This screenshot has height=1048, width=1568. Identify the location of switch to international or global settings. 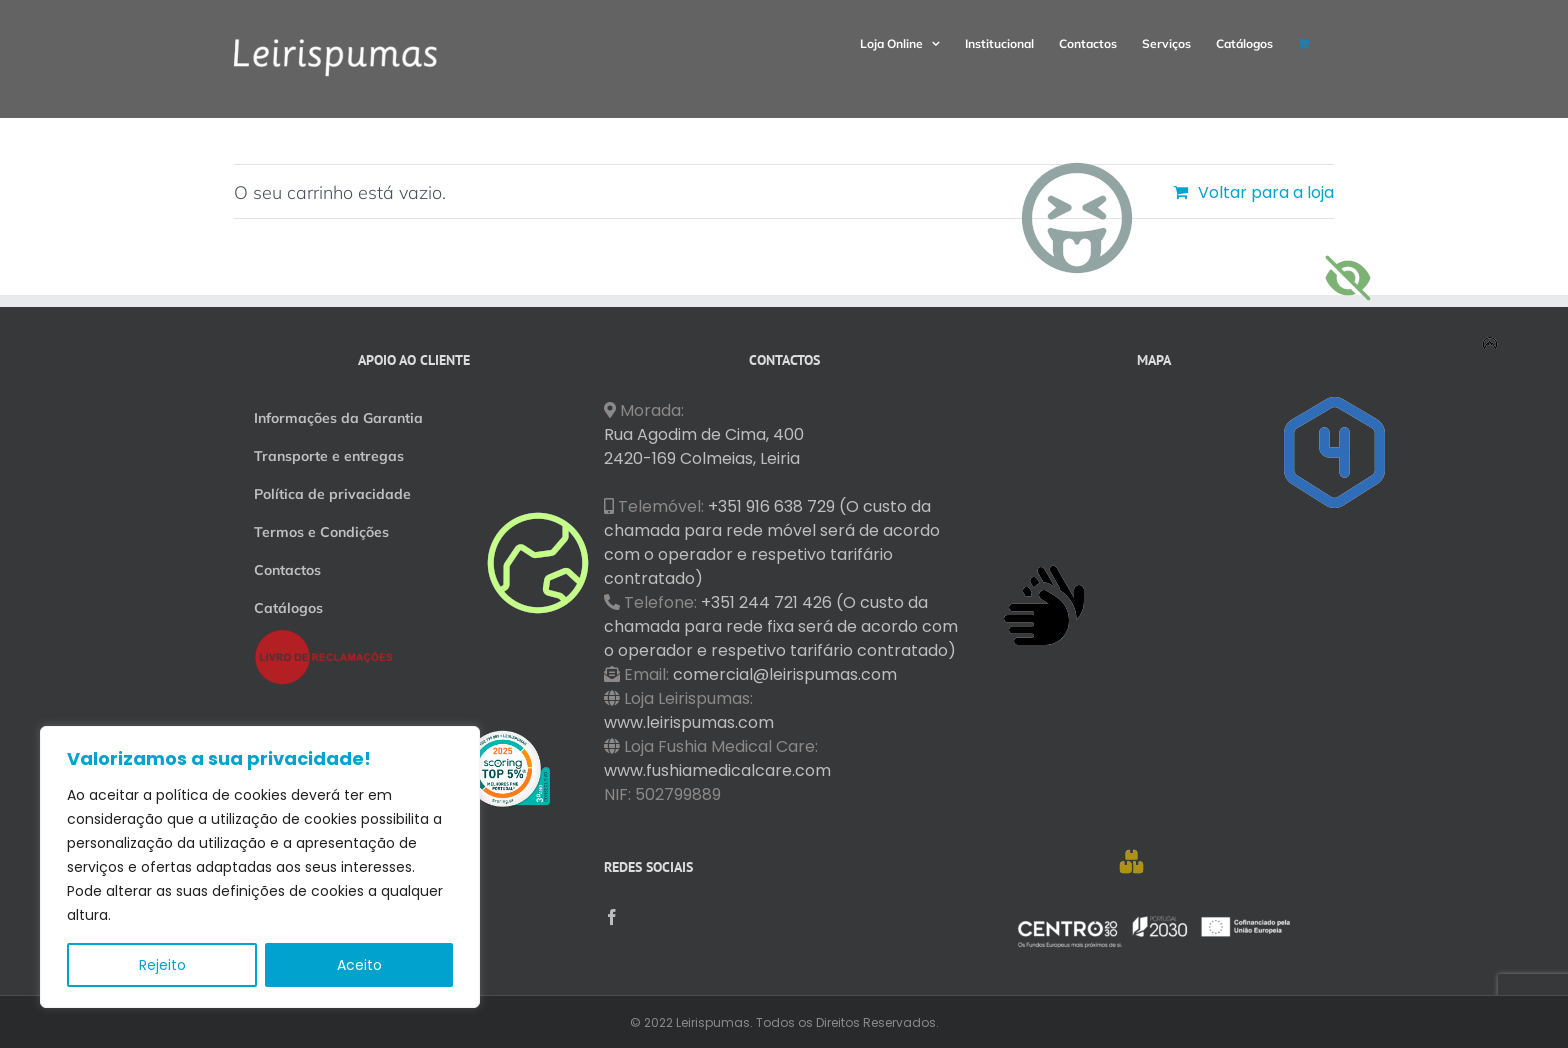
(538, 563).